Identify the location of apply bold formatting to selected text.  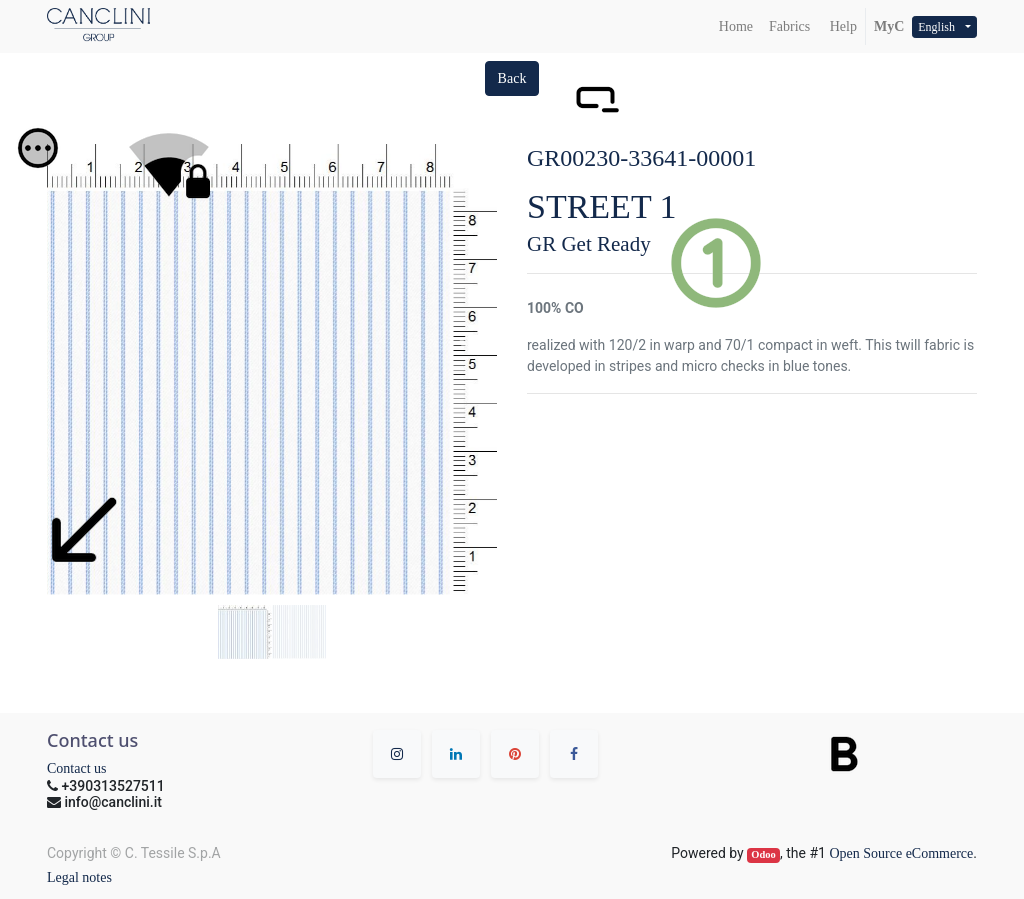
(843, 756).